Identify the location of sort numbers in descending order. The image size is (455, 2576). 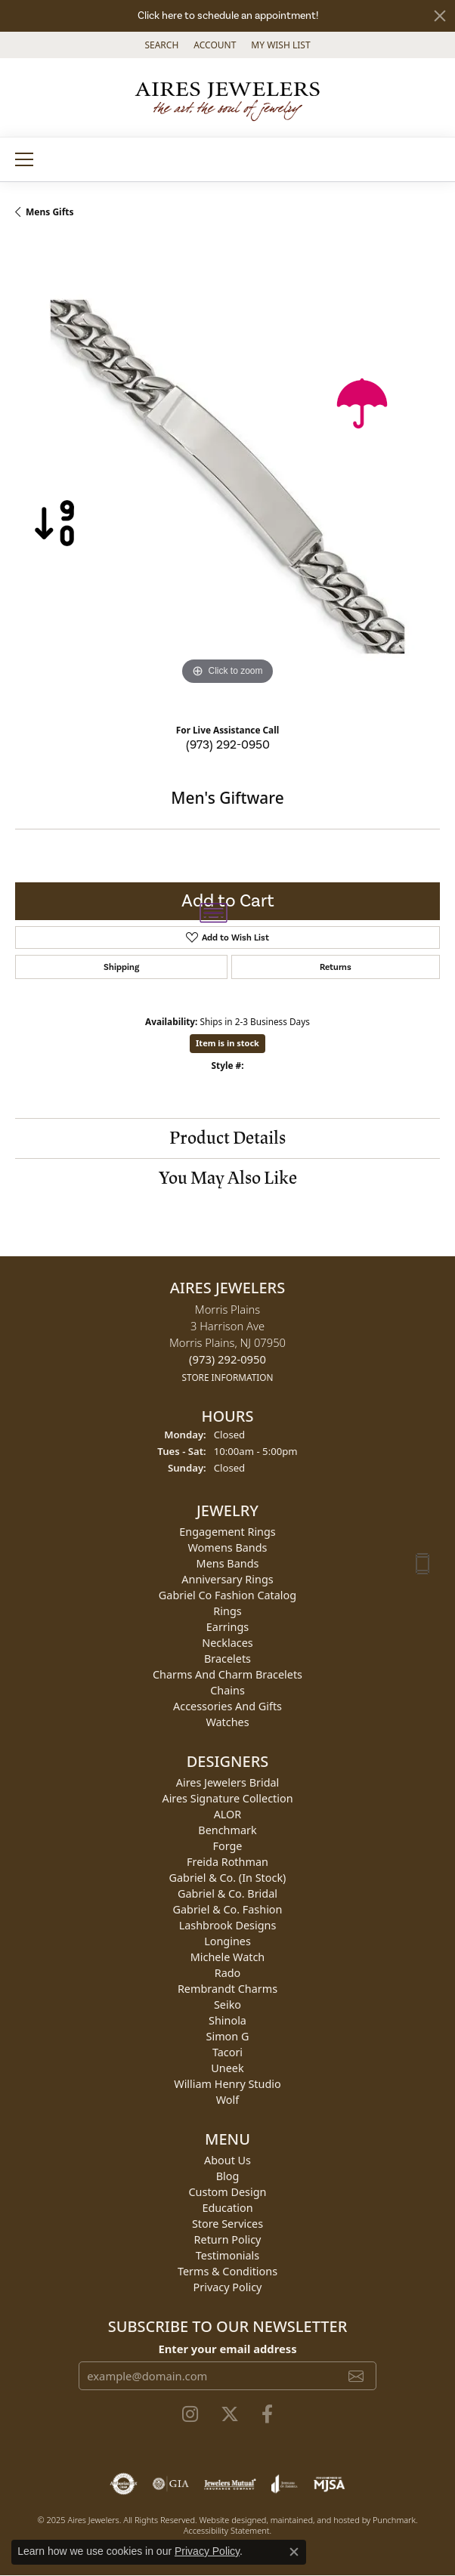
(55, 523).